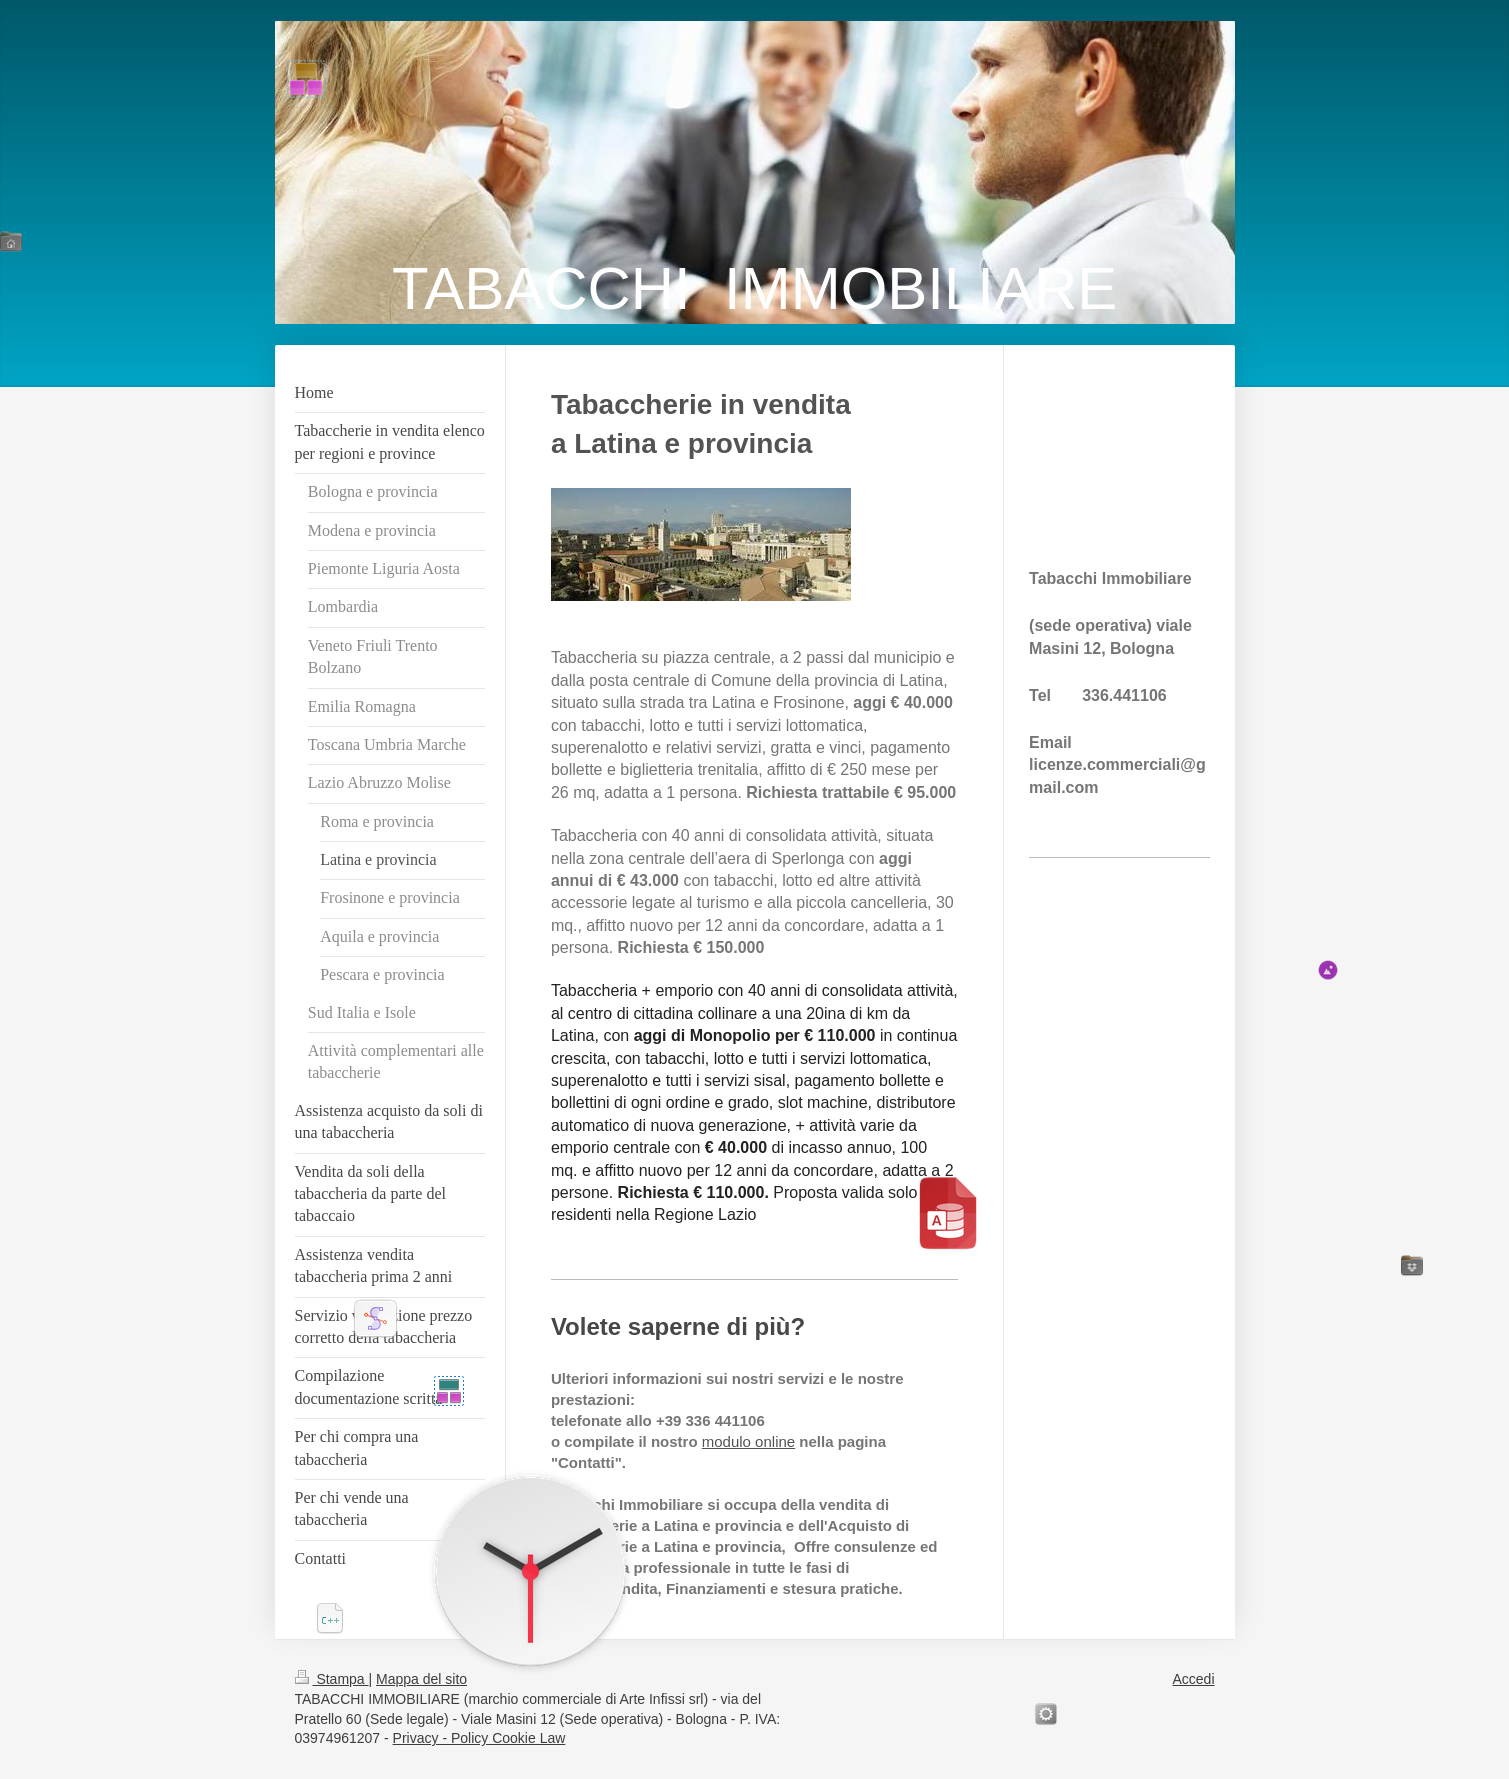 Image resolution: width=1509 pixels, height=1779 pixels. Describe the element at coordinates (530, 1571) in the screenshot. I see `access date and time settings` at that location.